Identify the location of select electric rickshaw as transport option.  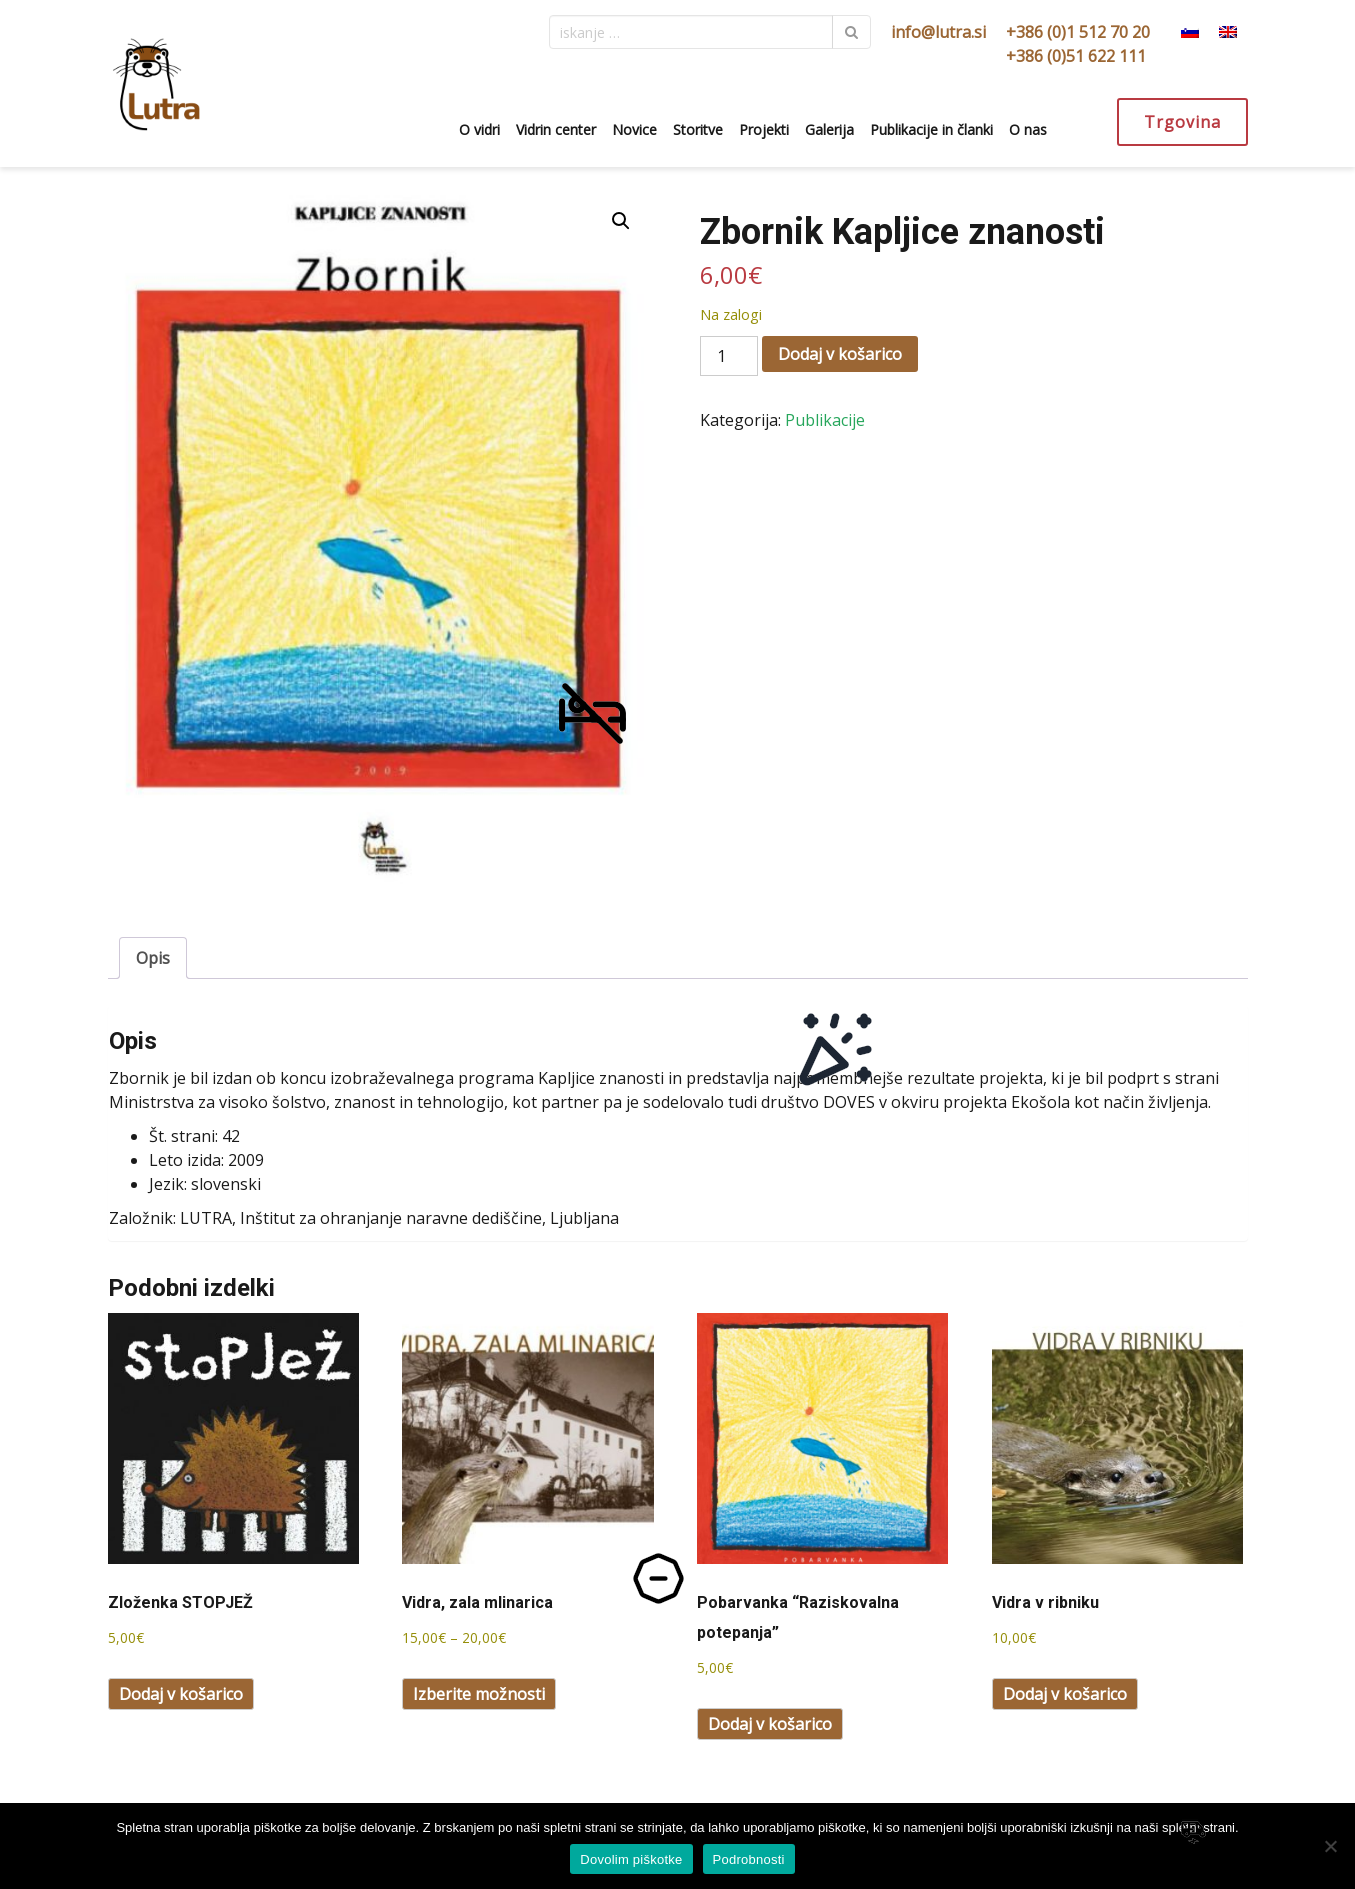
(1193, 1831).